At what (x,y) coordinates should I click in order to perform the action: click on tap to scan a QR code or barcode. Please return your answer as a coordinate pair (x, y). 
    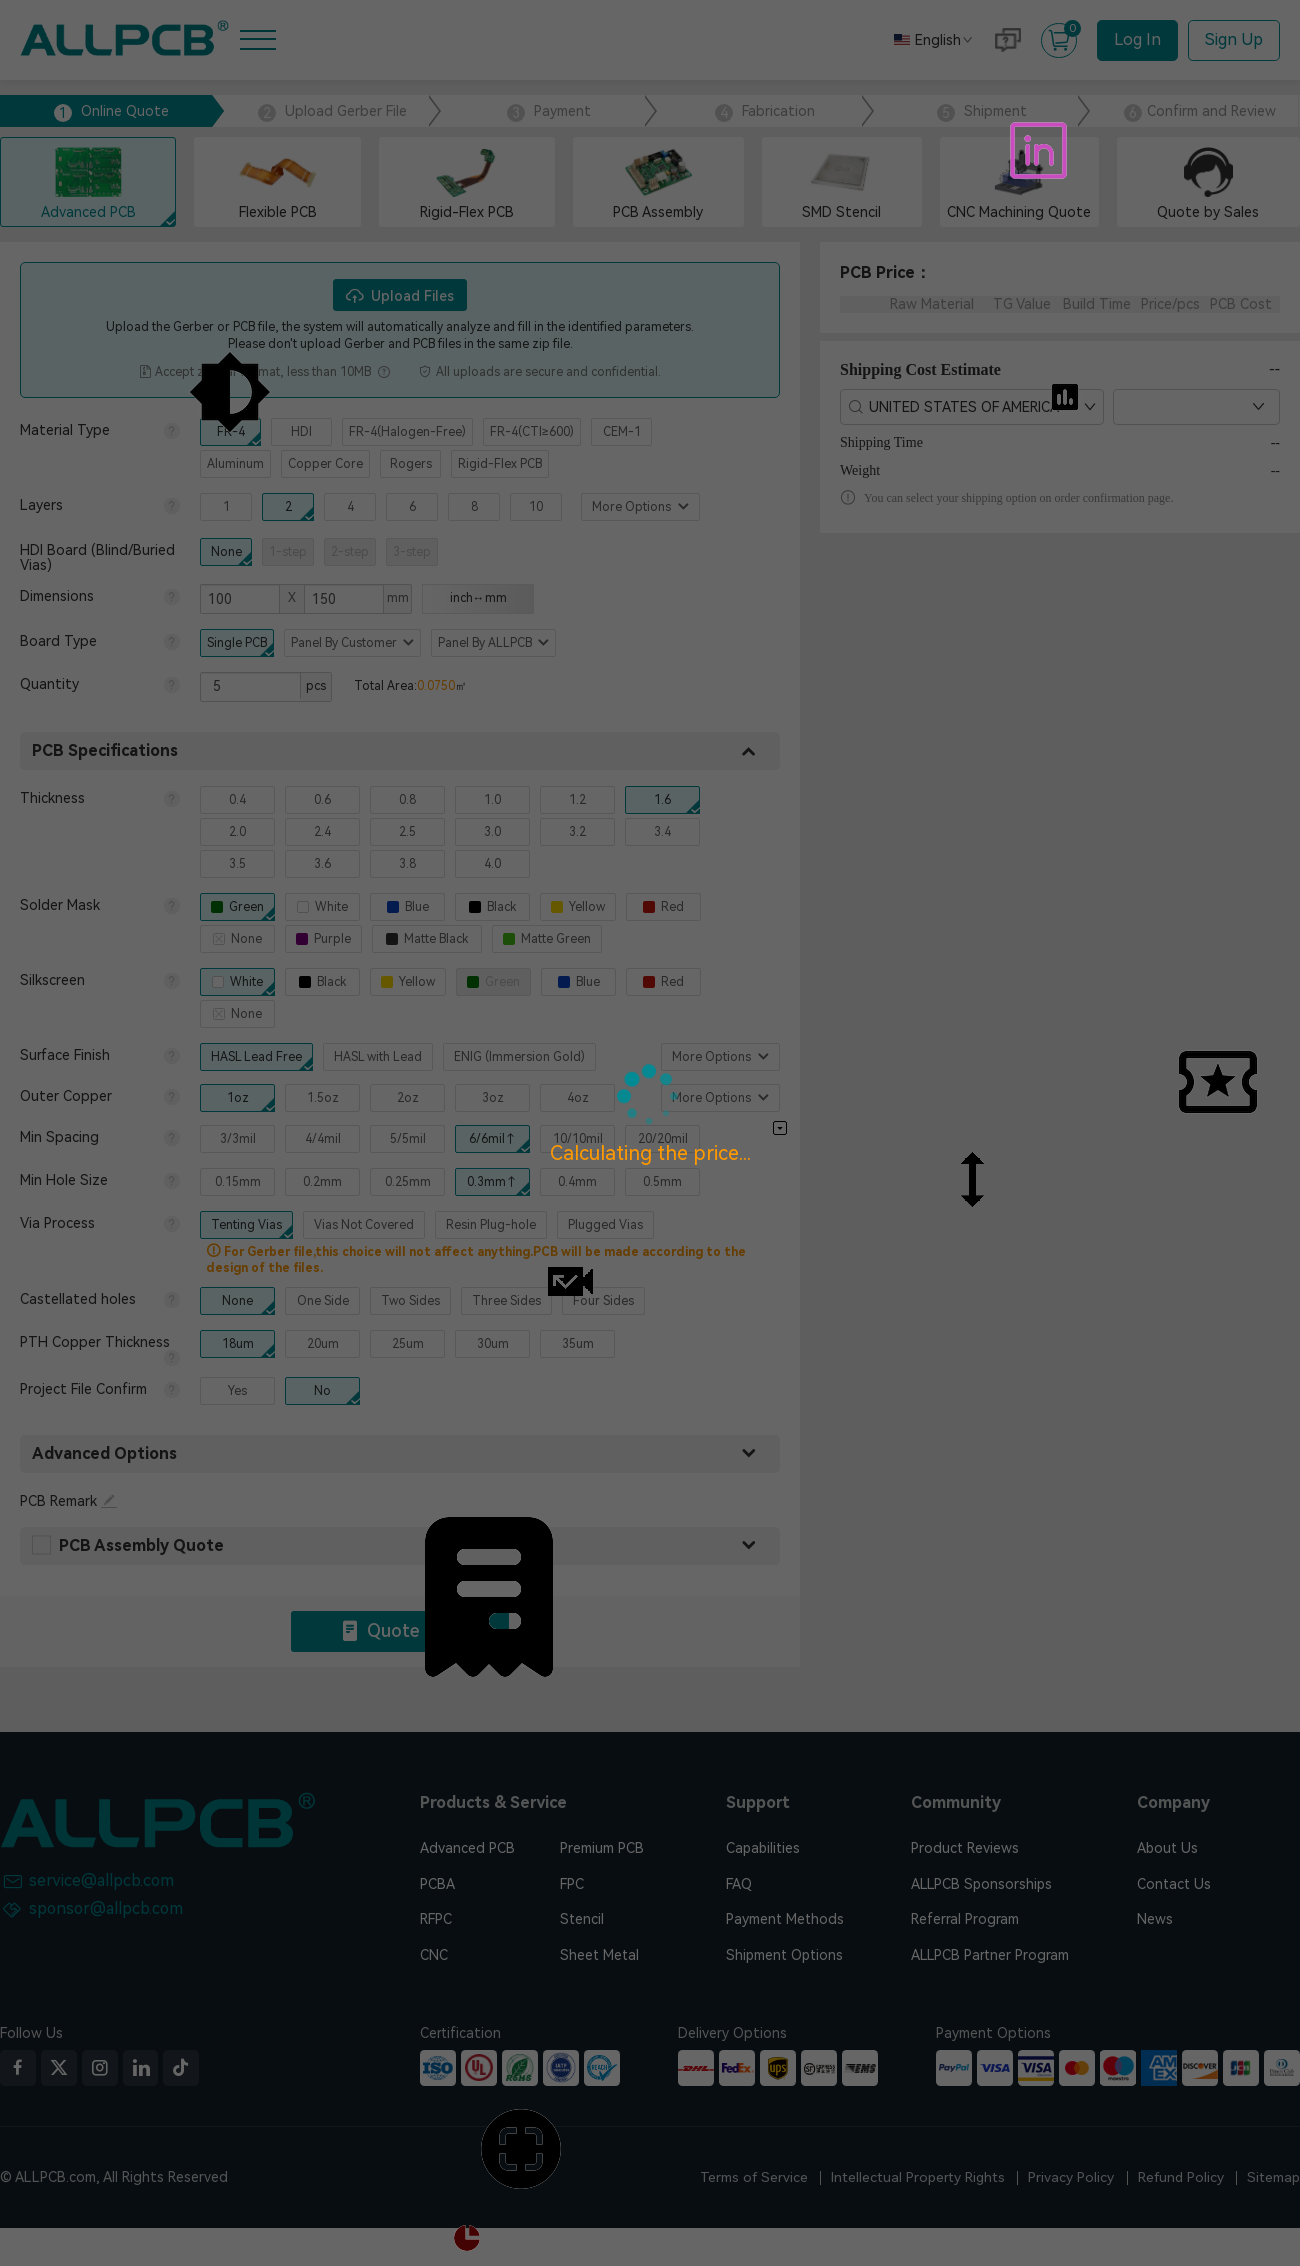
    Looking at the image, I should click on (521, 2149).